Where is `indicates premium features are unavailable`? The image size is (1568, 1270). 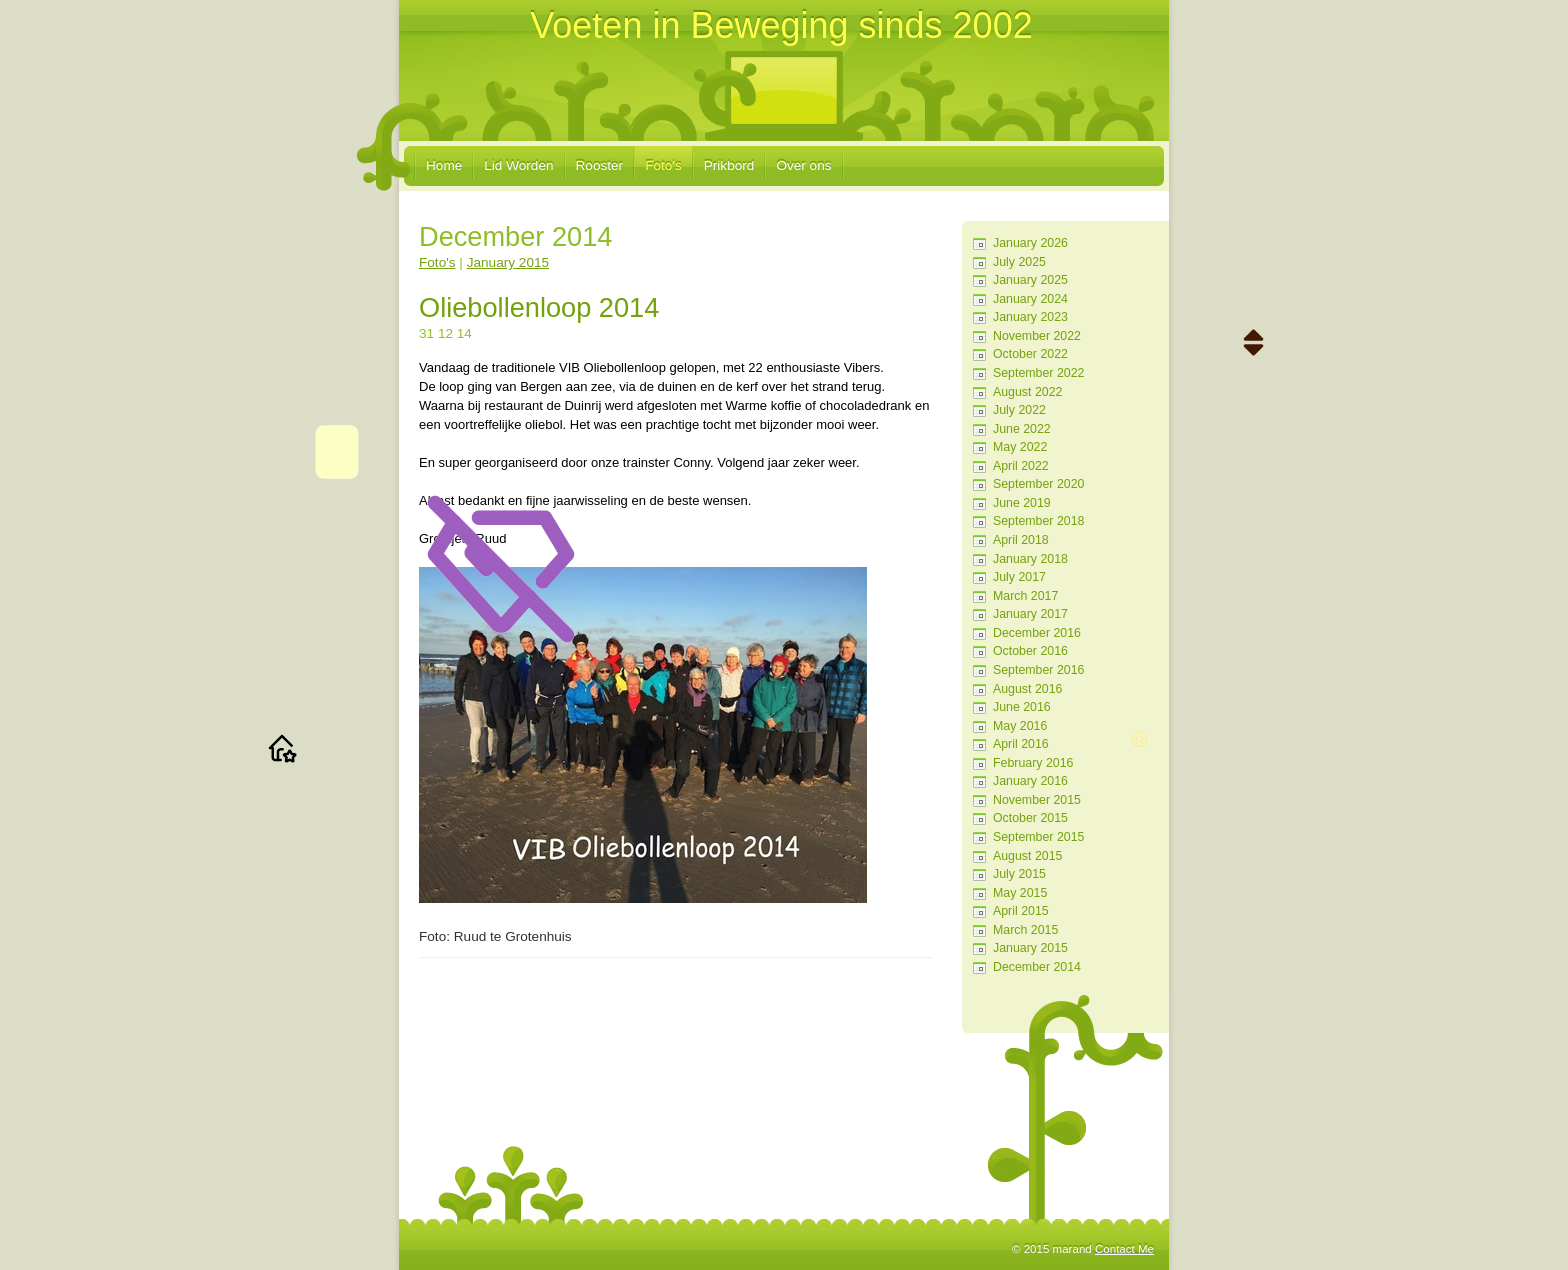 indicates premium features are unavailable is located at coordinates (501, 569).